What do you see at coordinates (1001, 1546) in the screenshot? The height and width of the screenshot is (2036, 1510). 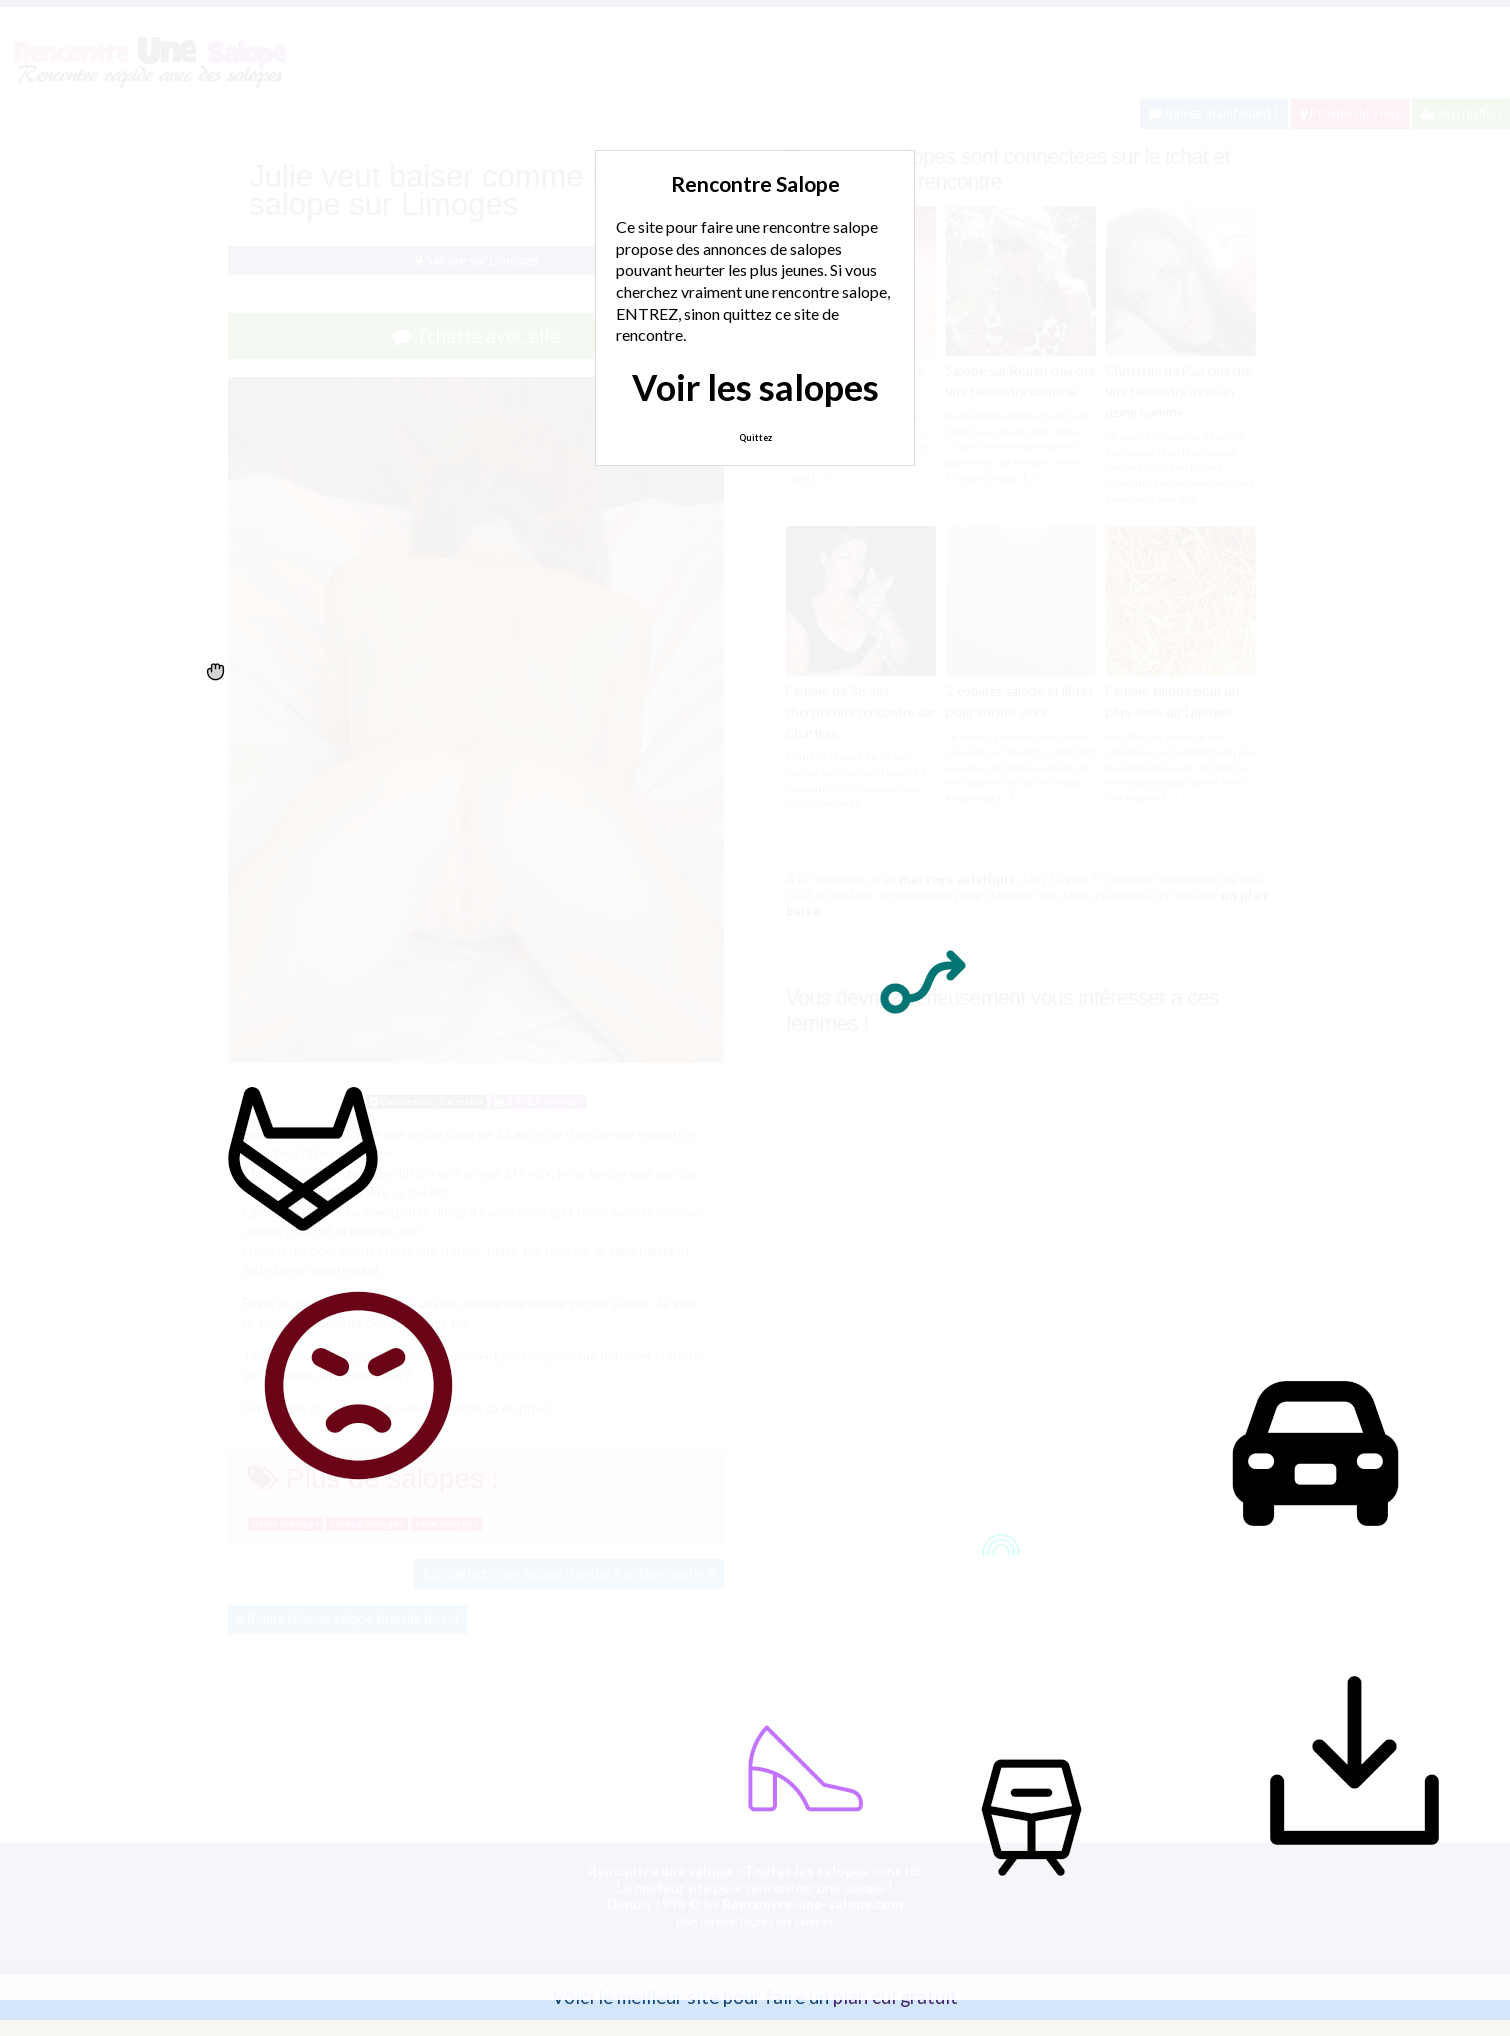 I see `indicates weather conditions with rainbow` at bounding box center [1001, 1546].